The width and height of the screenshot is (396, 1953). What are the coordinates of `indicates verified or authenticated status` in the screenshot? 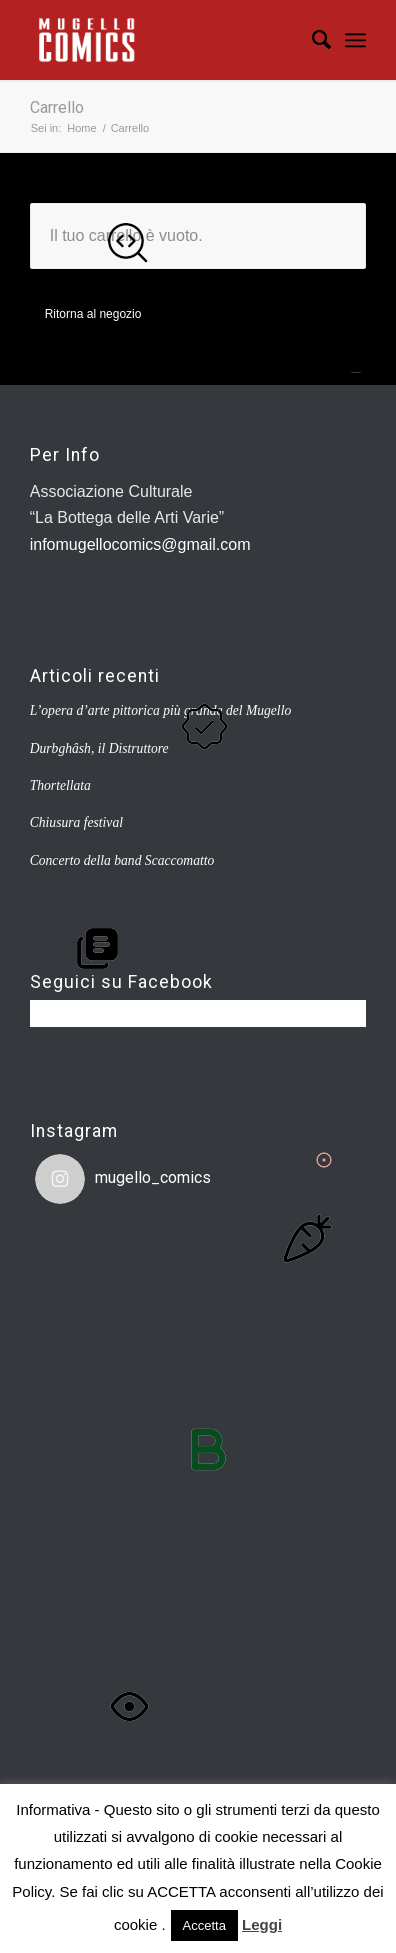 It's located at (204, 726).